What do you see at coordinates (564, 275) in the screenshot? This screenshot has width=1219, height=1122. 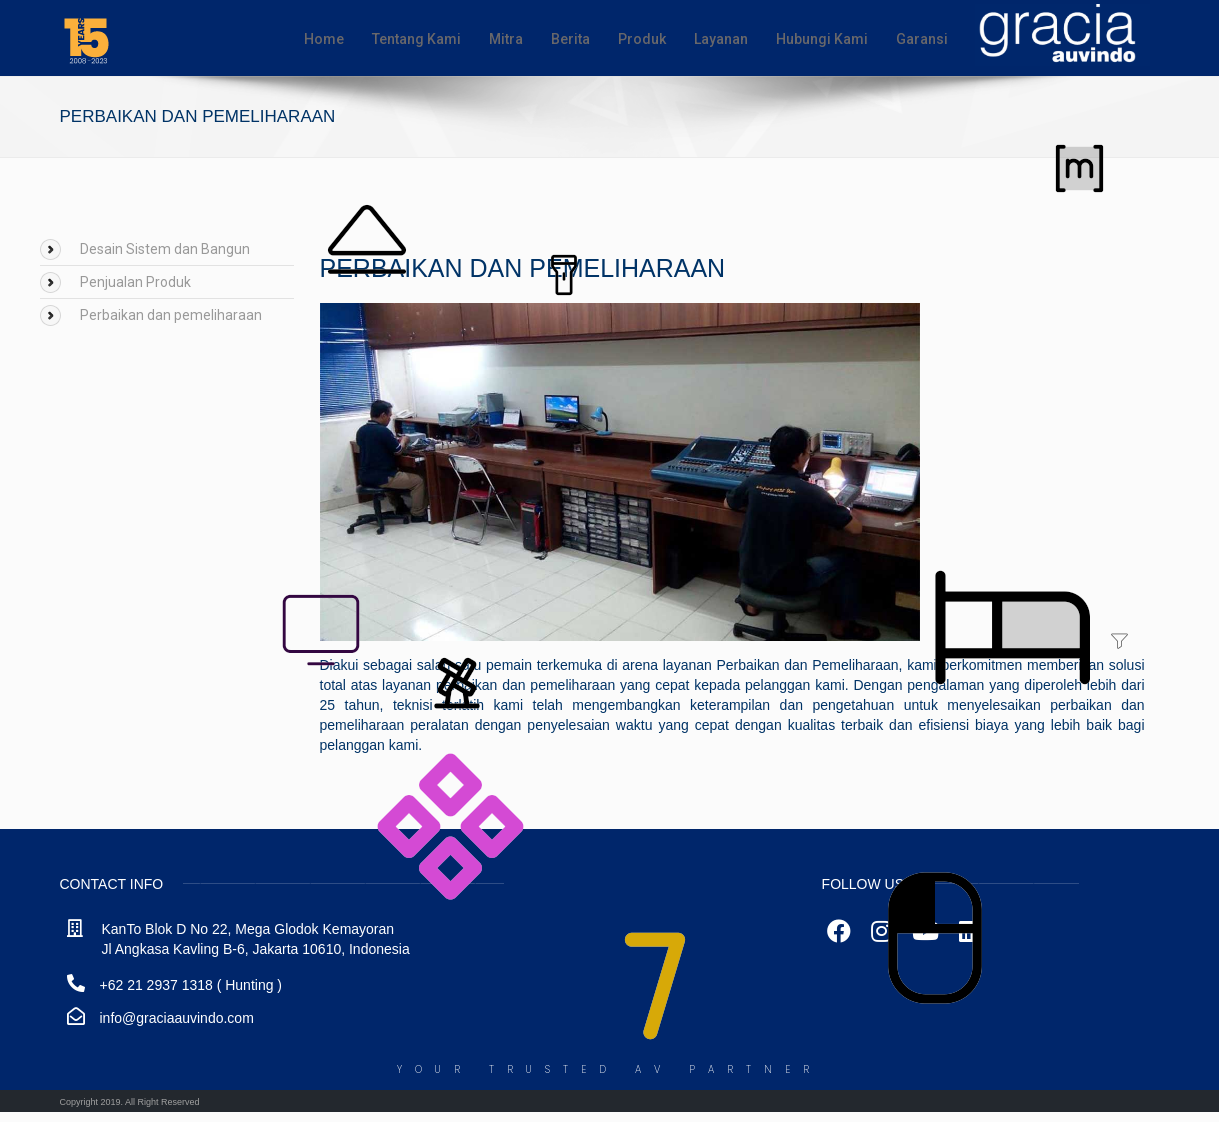 I see `toggle flashlight on or off` at bounding box center [564, 275].